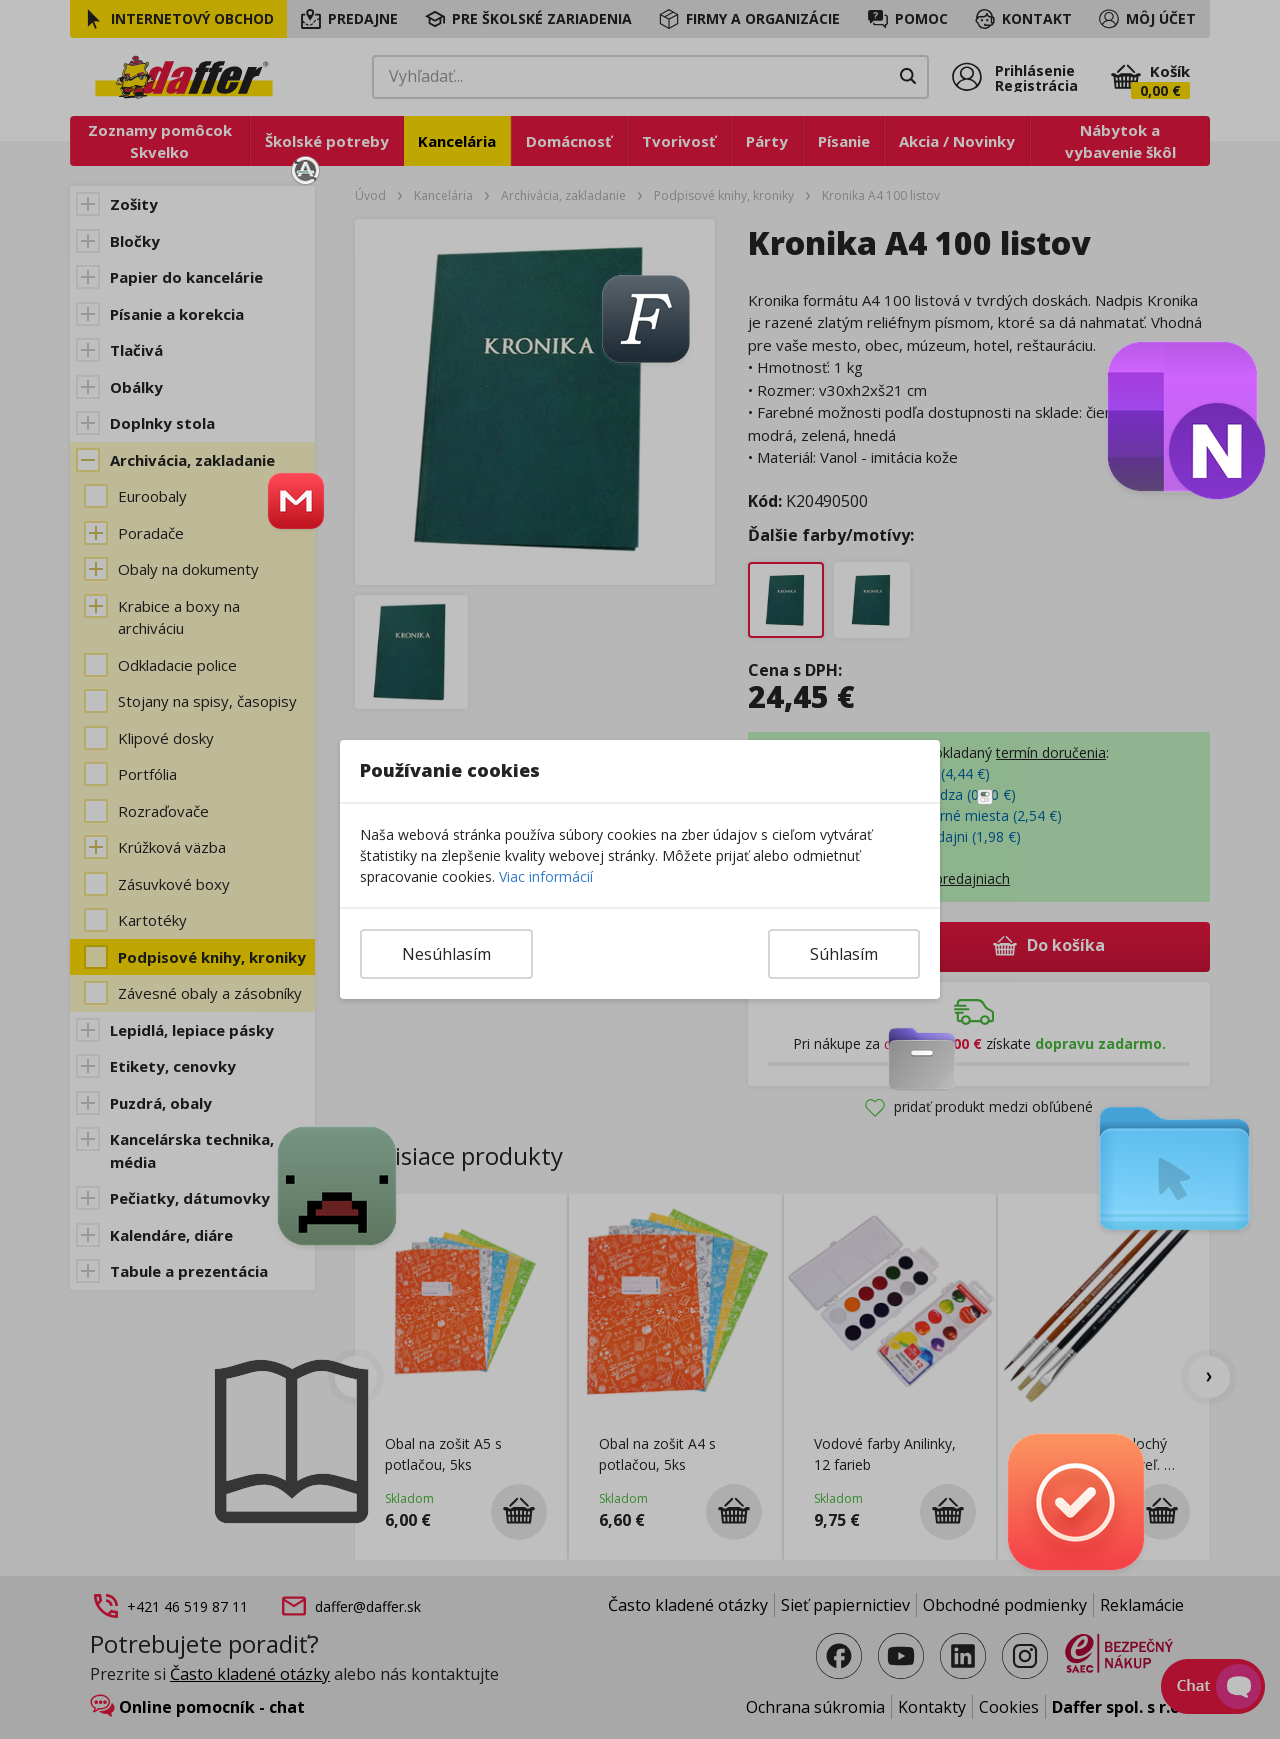  Describe the element at coordinates (922, 1059) in the screenshot. I see `open the file manager application` at that location.